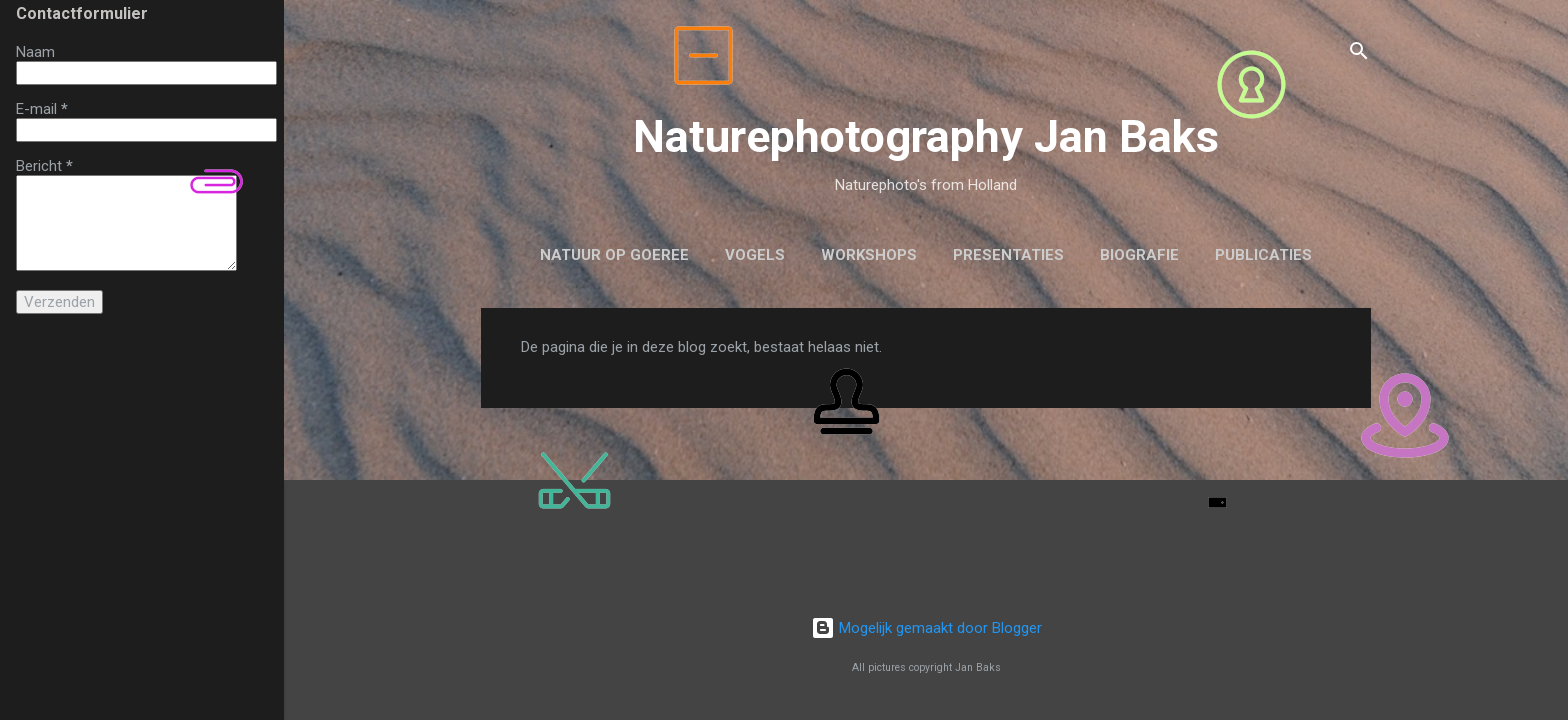 The width and height of the screenshot is (1568, 720). What do you see at coordinates (574, 480) in the screenshot?
I see `view hockey scores or sports updates` at bounding box center [574, 480].